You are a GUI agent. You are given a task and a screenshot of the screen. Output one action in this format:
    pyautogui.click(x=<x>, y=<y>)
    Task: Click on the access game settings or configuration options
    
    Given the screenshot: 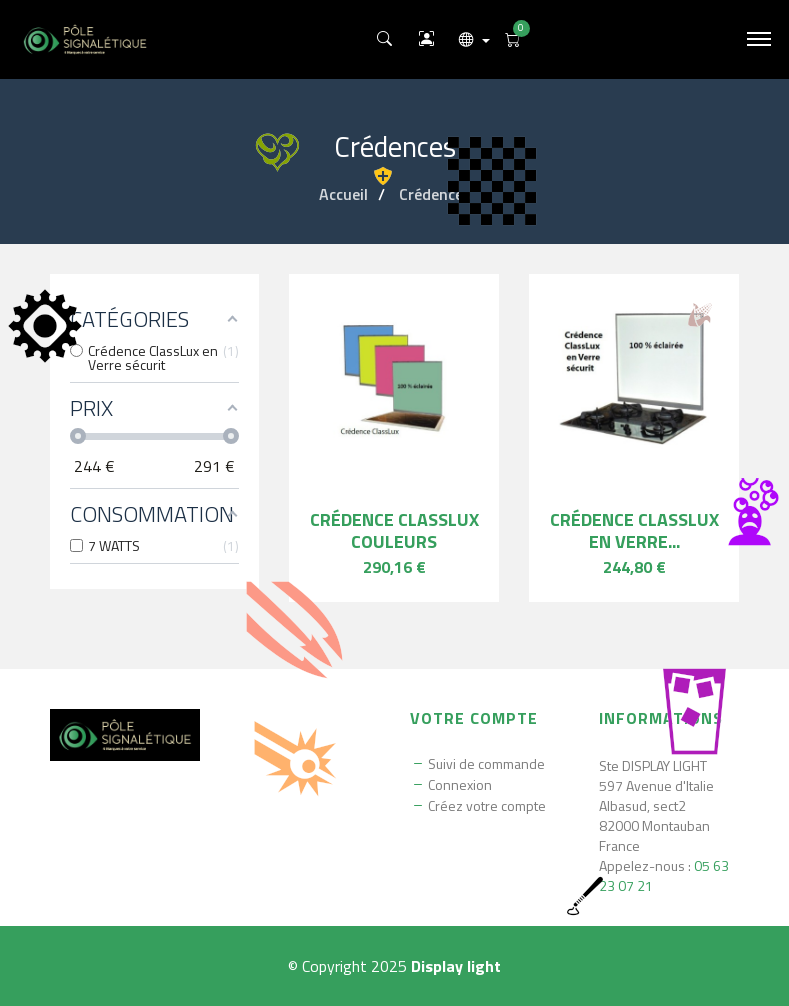 What is the action you would take?
    pyautogui.click(x=45, y=326)
    